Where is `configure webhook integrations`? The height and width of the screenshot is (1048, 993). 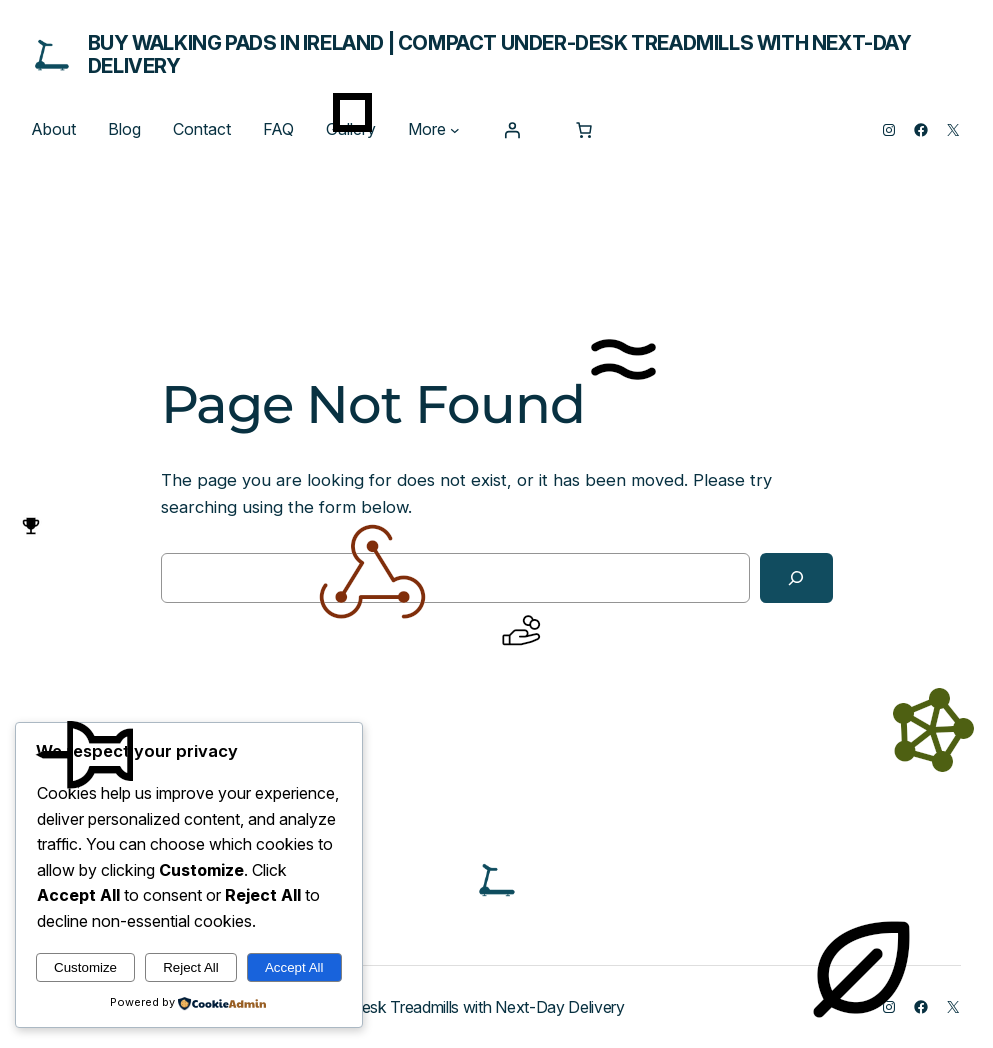 configure webhook integrations is located at coordinates (372, 577).